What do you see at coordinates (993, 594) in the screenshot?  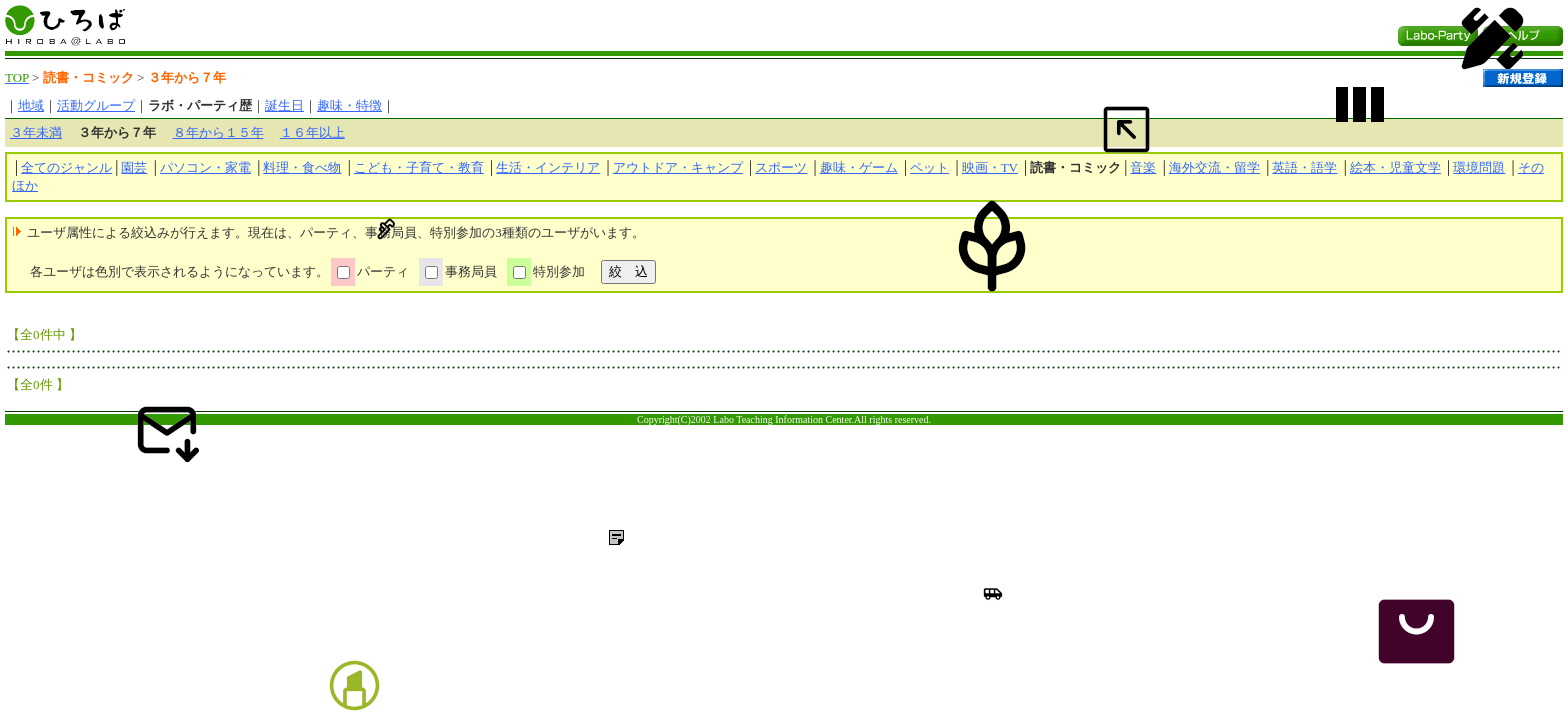 I see `access airport shuttle services` at bounding box center [993, 594].